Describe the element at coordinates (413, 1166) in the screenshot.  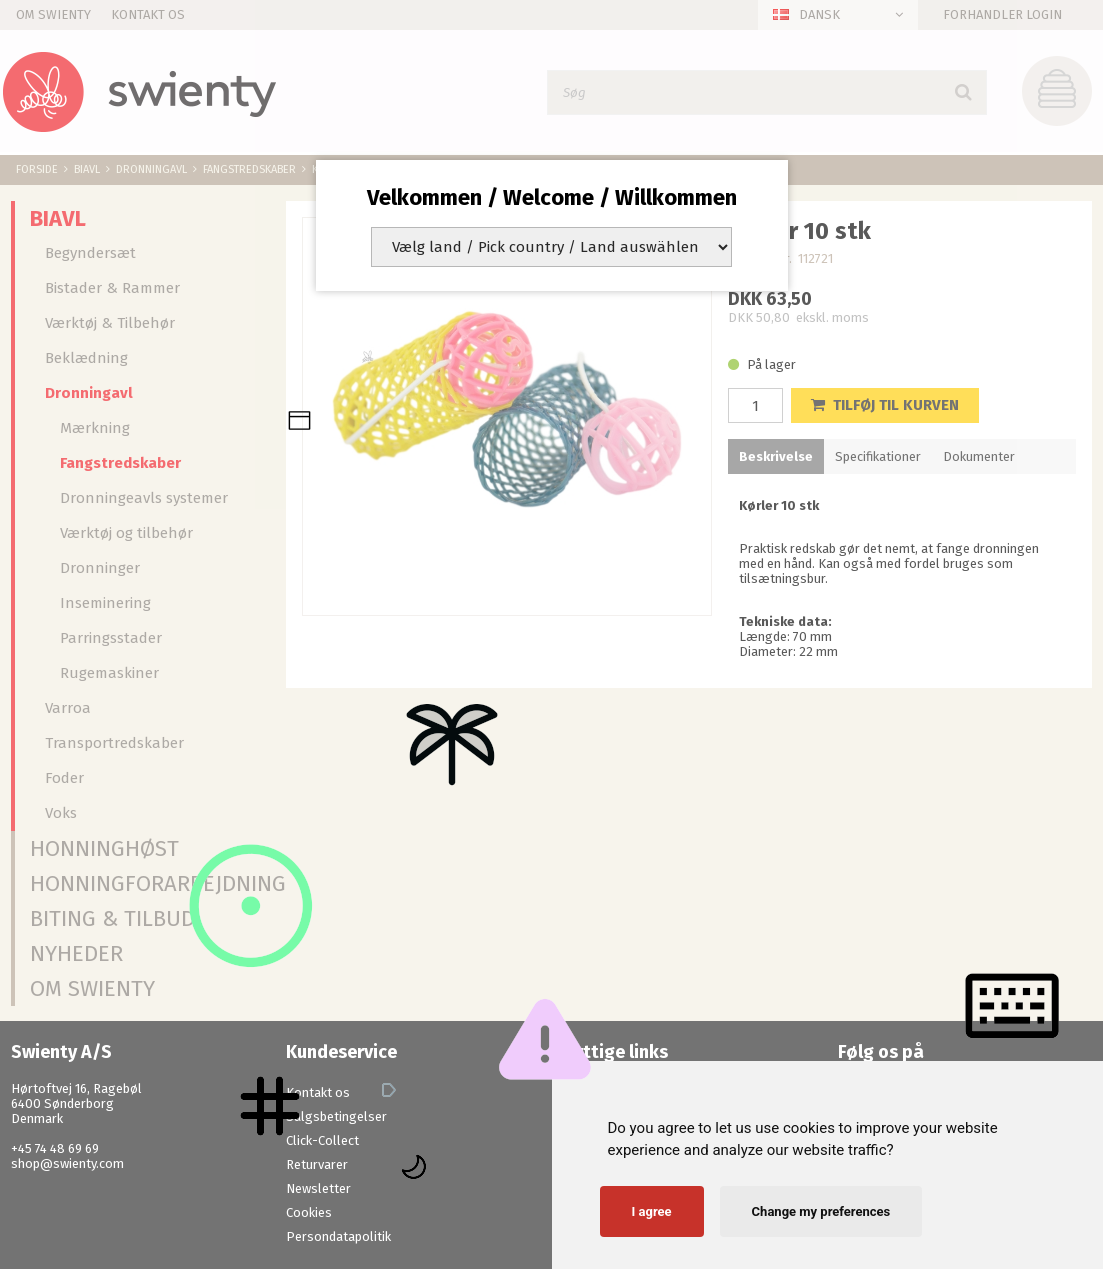
I see `switch to dark mode` at that location.